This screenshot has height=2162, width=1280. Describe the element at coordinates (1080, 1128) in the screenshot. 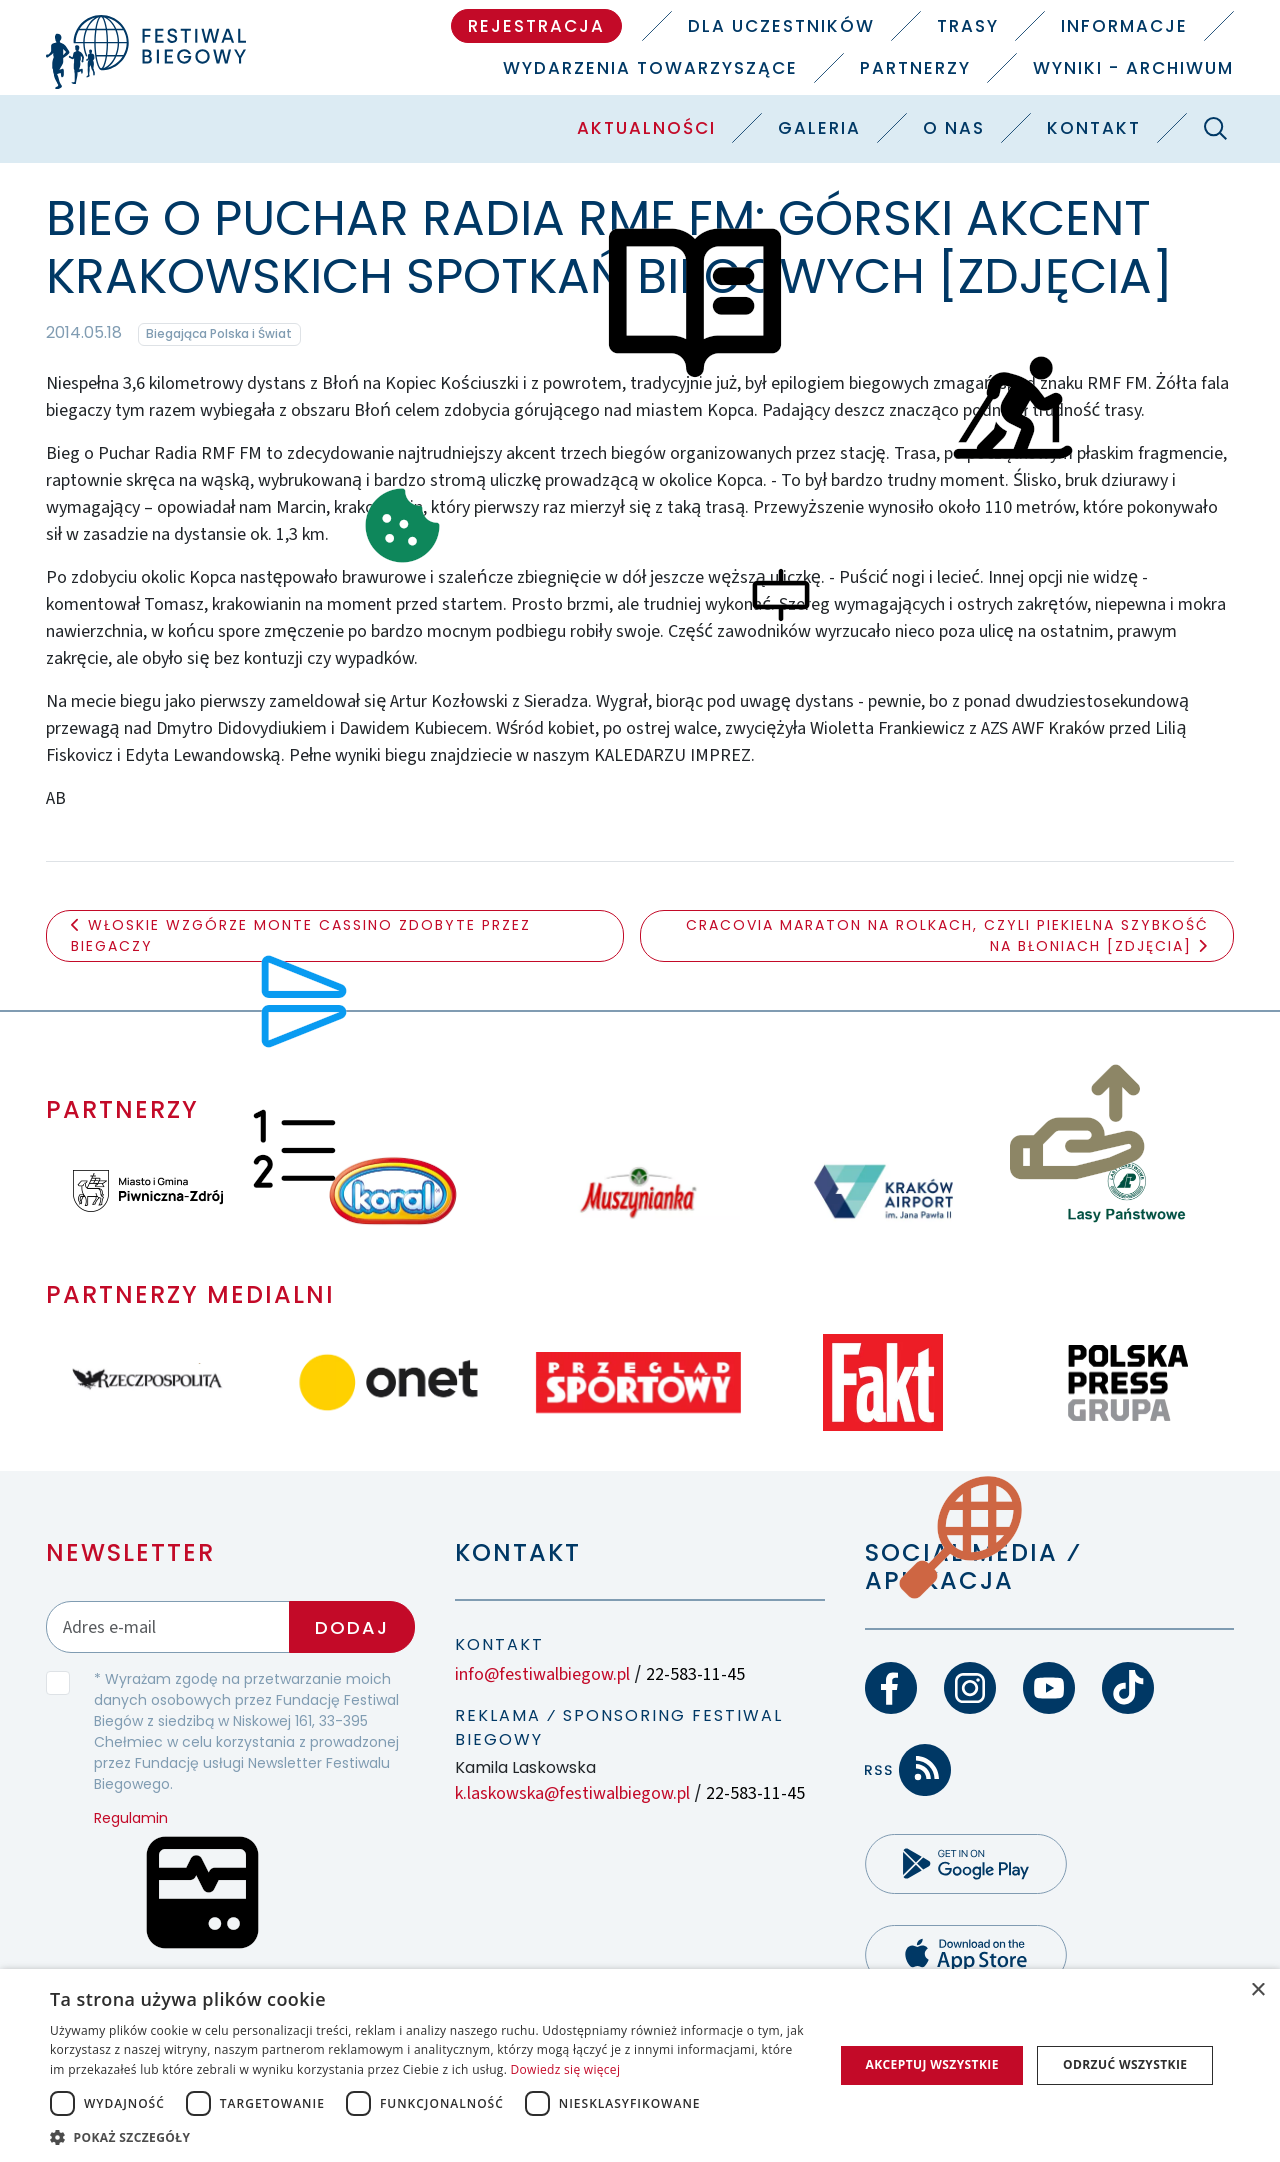

I see `upload or send from your device` at that location.